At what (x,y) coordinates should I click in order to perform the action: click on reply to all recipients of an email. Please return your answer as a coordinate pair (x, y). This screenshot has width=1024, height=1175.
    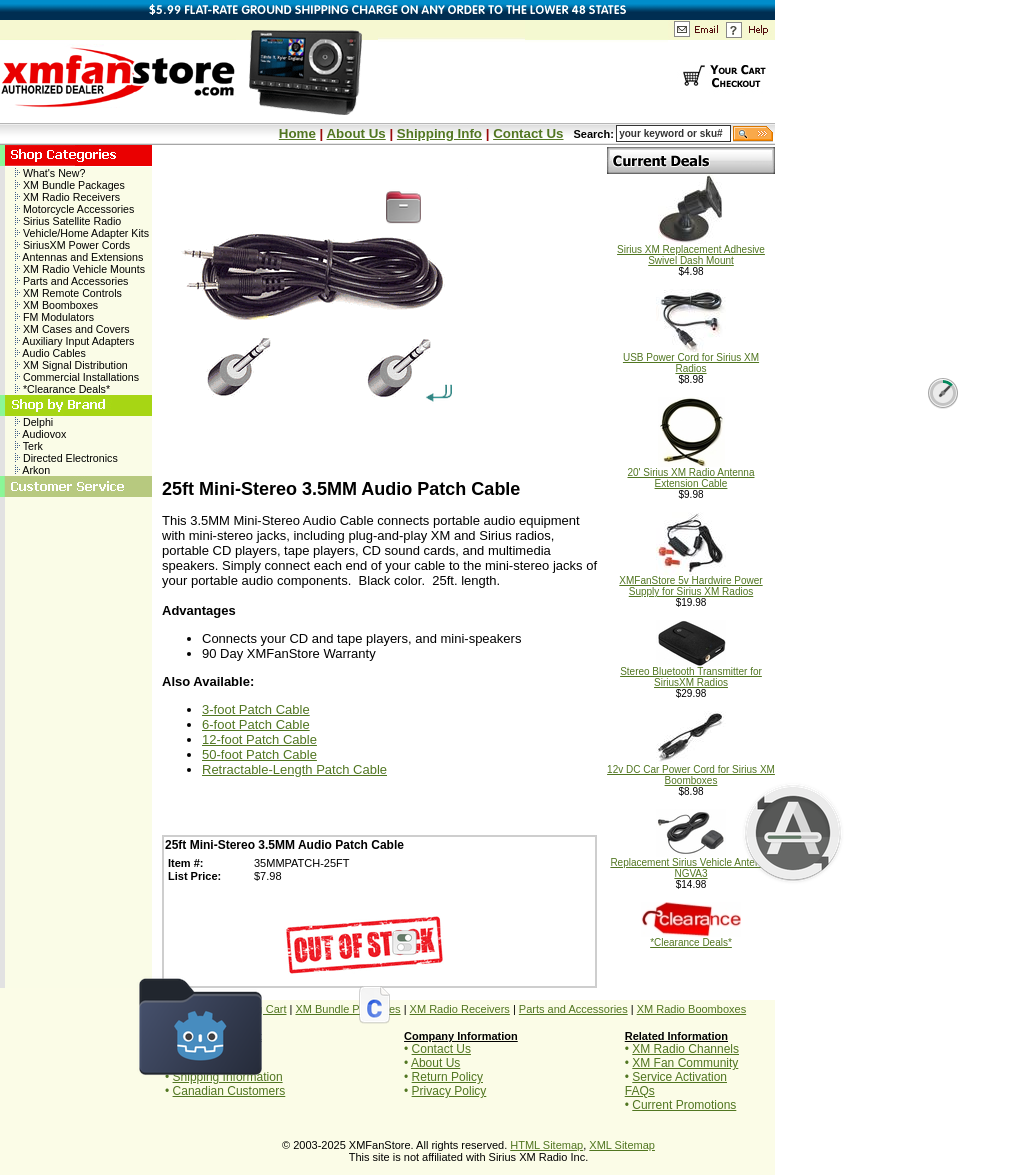
    Looking at the image, I should click on (438, 391).